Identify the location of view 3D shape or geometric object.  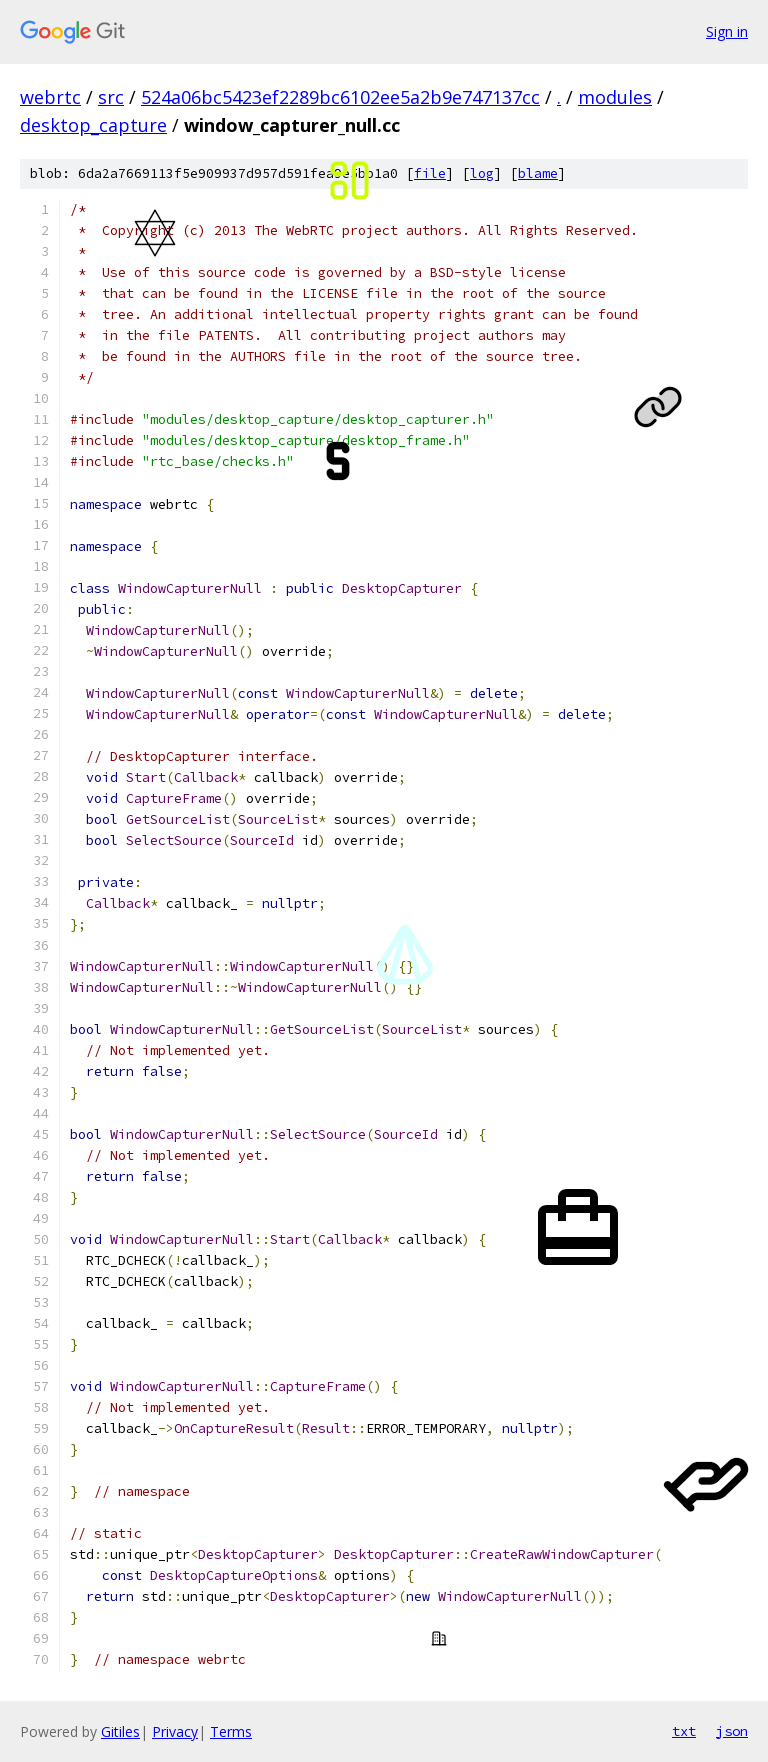
(405, 956).